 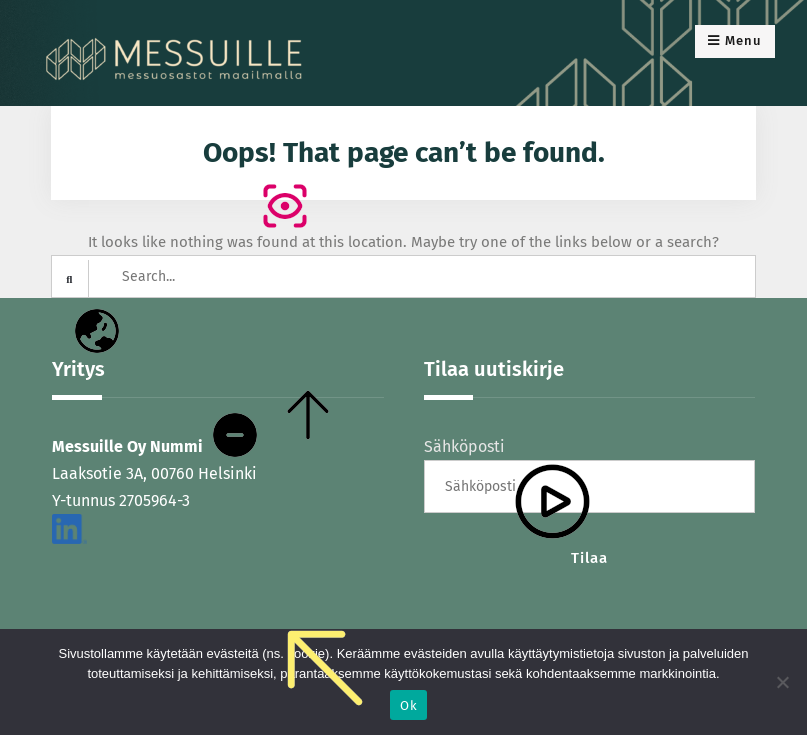 What do you see at coordinates (285, 206) in the screenshot?
I see `scan with eye tracking or face recognition` at bounding box center [285, 206].